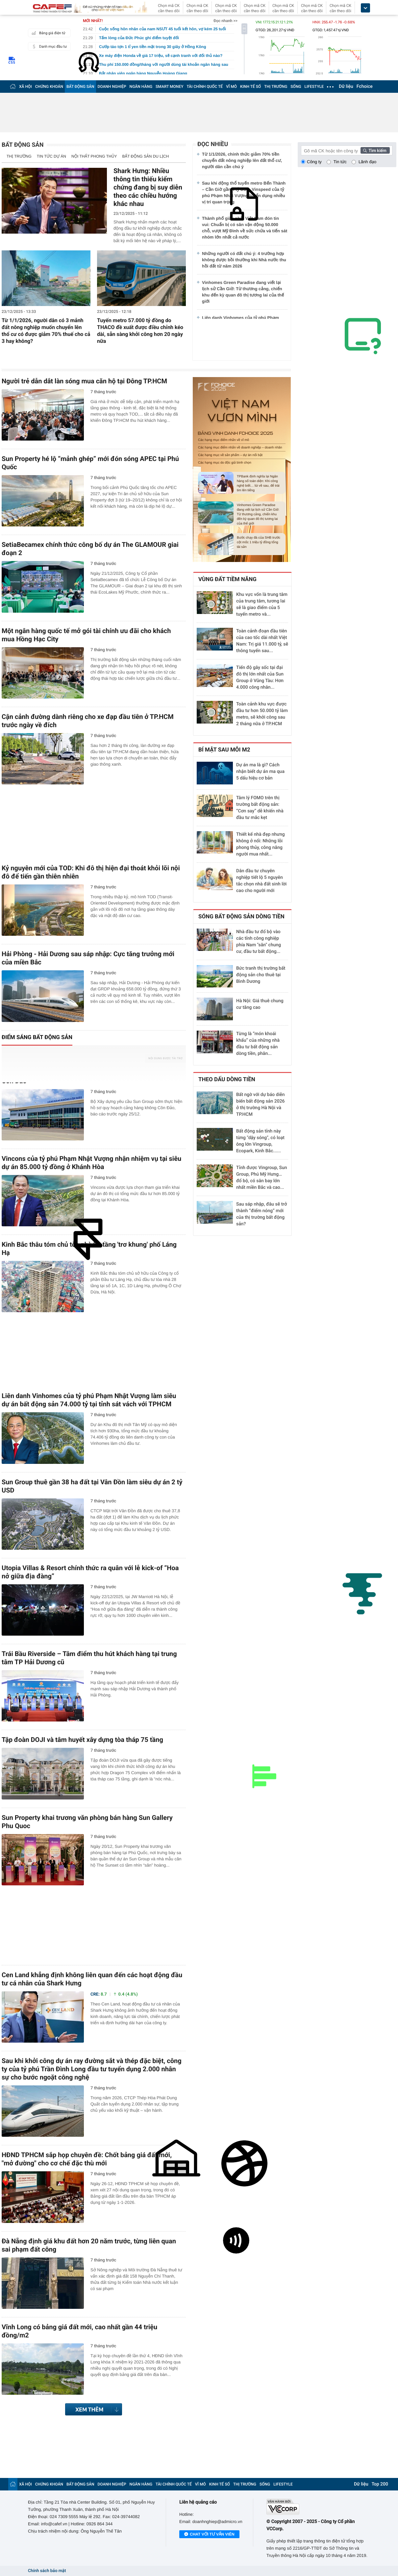 The height and width of the screenshot is (2576, 398). What do you see at coordinates (89, 62) in the screenshot?
I see `access horse riding or equestrian features` at bounding box center [89, 62].